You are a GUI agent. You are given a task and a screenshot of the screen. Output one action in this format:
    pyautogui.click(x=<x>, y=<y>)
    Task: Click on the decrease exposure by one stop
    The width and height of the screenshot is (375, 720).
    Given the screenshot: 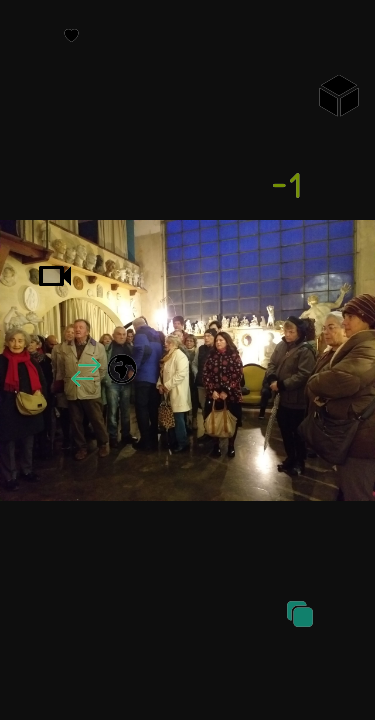 What is the action you would take?
    pyautogui.click(x=288, y=185)
    